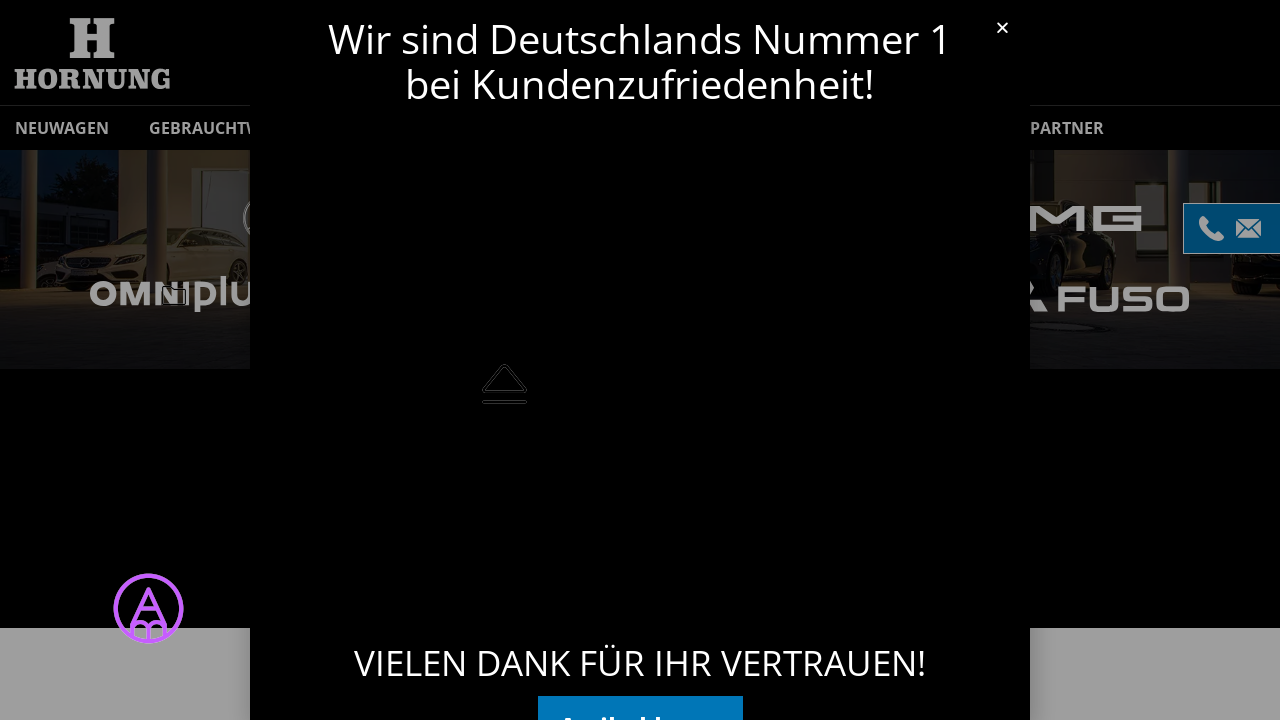 The height and width of the screenshot is (720, 1280). Describe the element at coordinates (174, 295) in the screenshot. I see `access folder contents` at that location.